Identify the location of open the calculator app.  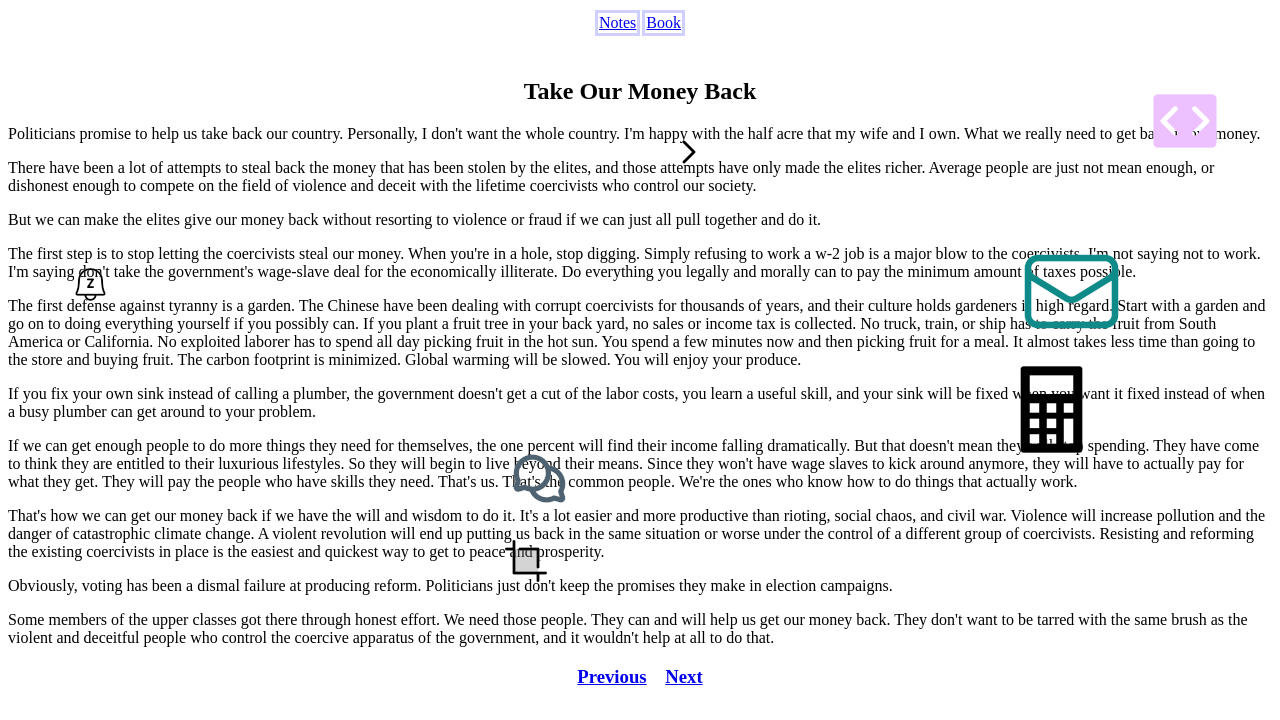
(1051, 409).